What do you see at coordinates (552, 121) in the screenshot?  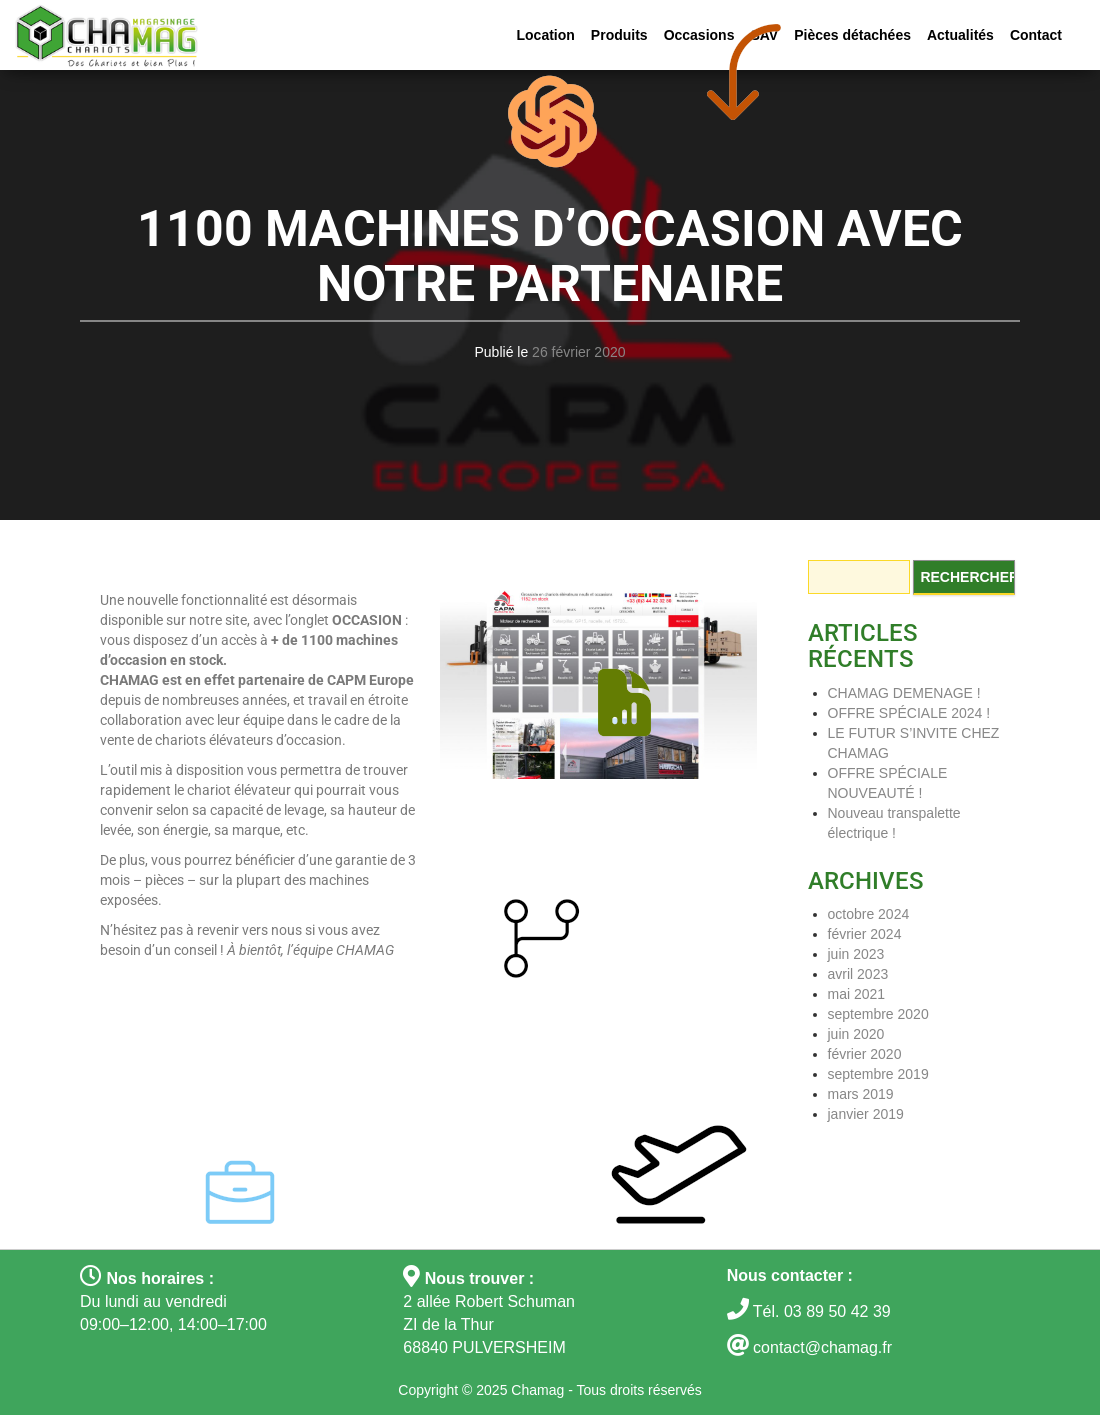 I see `access OpenAI services or ChatGPT` at bounding box center [552, 121].